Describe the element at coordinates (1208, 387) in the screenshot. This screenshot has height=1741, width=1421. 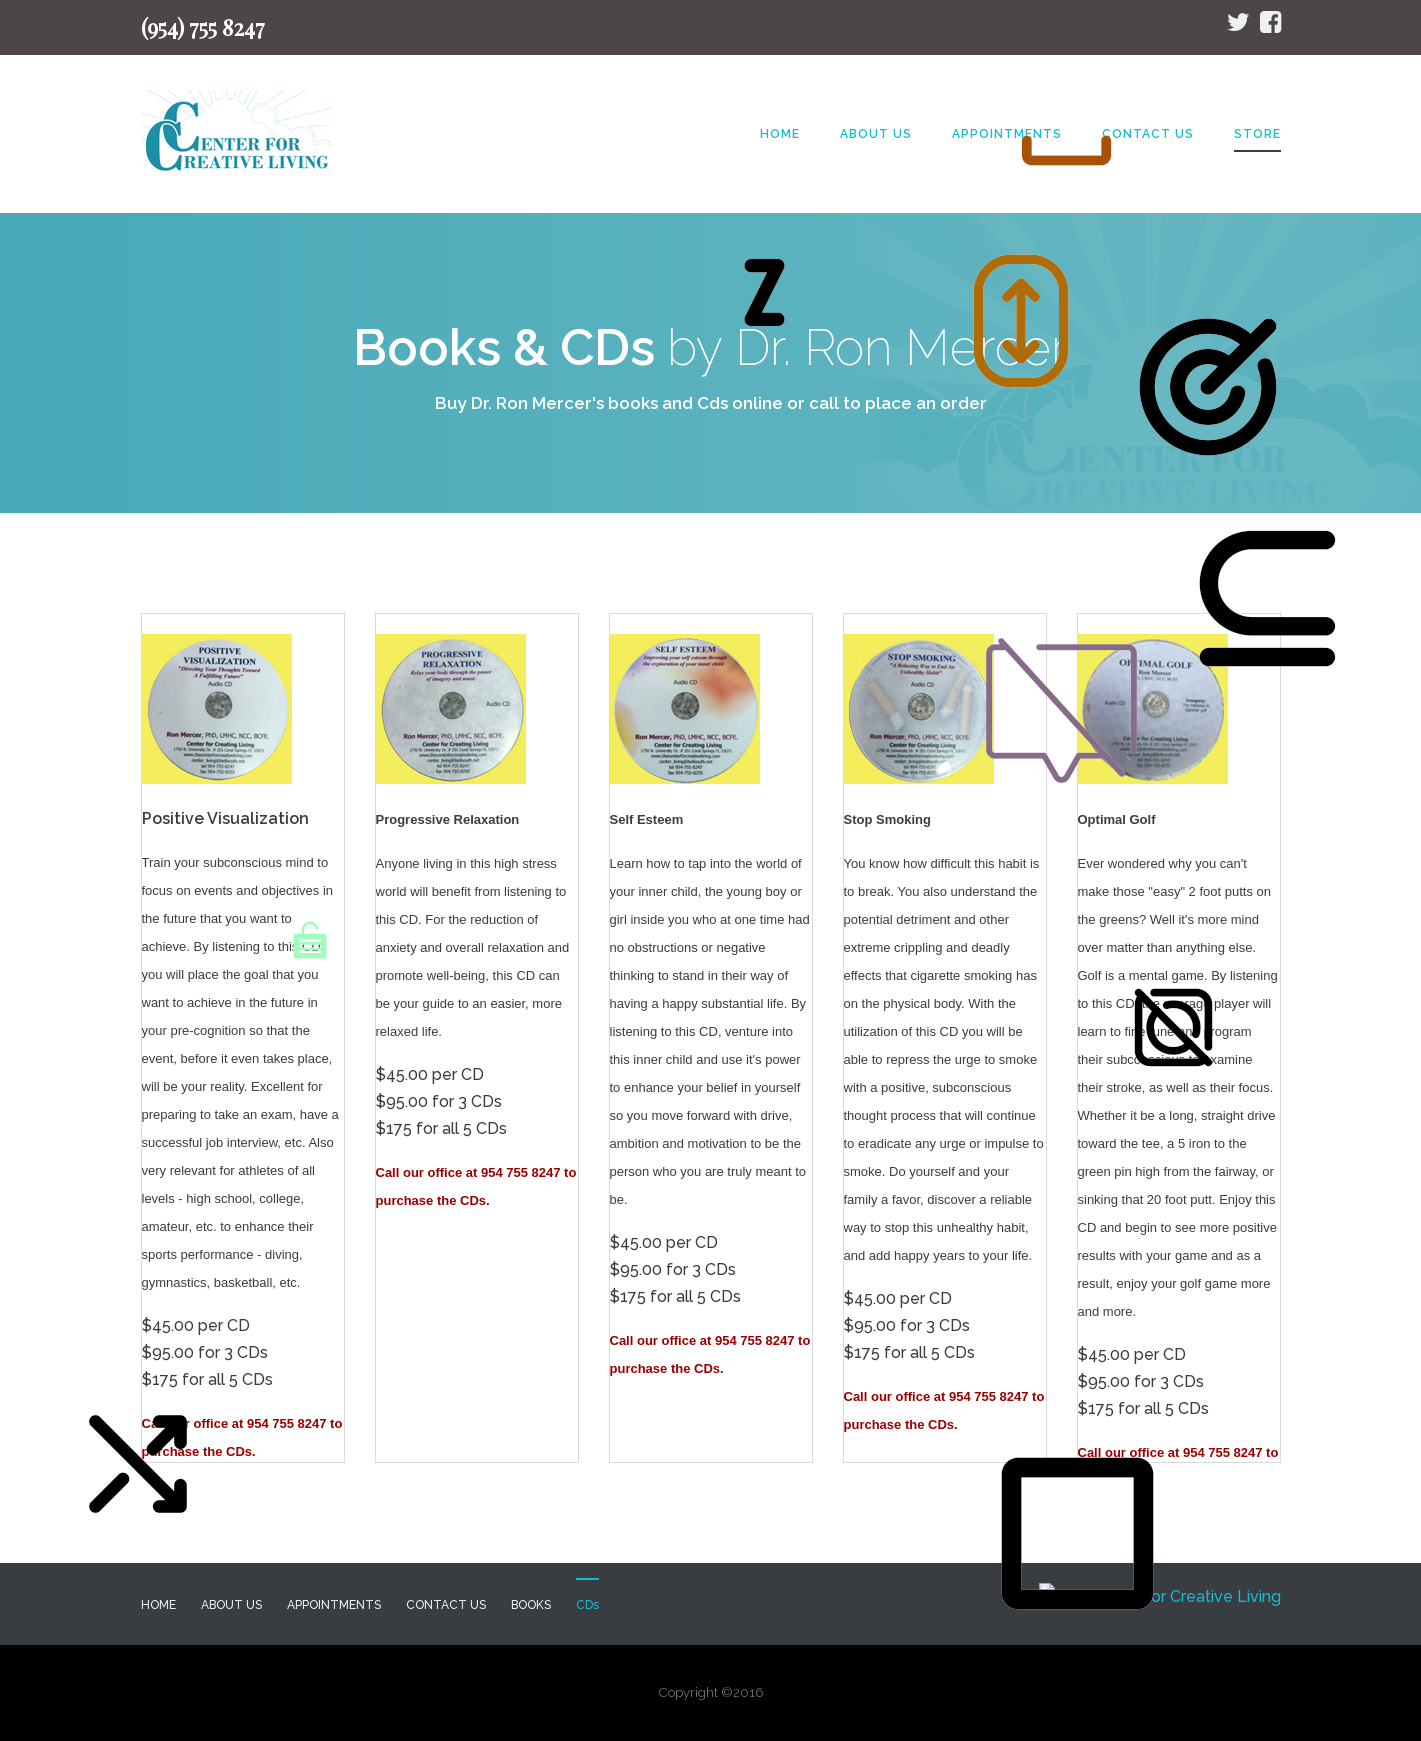
I see `set a goal or target` at that location.